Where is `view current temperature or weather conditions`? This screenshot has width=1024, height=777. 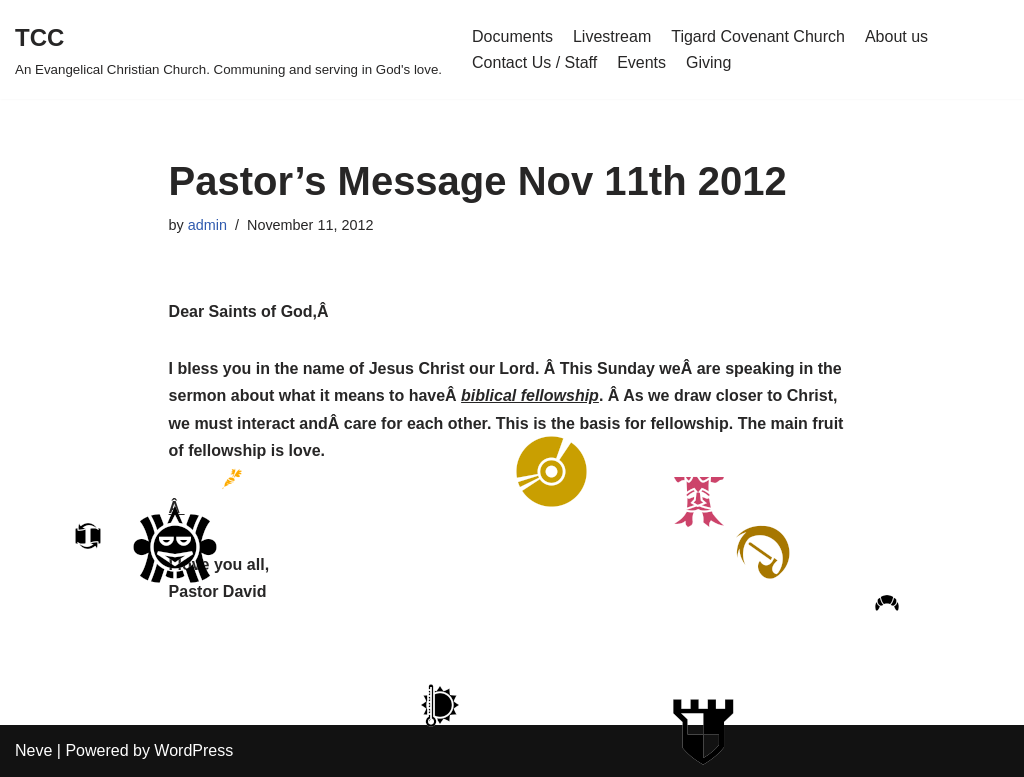 view current temperature or weather conditions is located at coordinates (440, 705).